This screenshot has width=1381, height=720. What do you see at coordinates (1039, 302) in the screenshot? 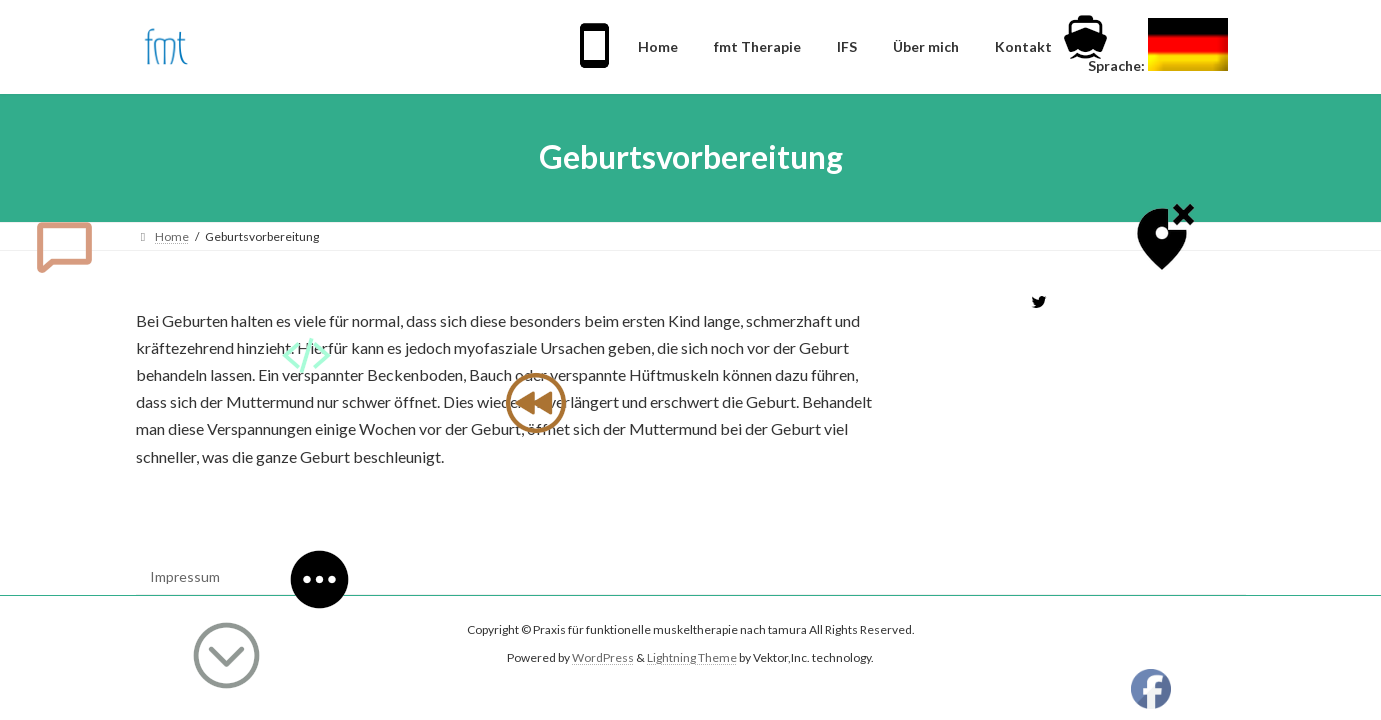
I see `share to twitter` at bounding box center [1039, 302].